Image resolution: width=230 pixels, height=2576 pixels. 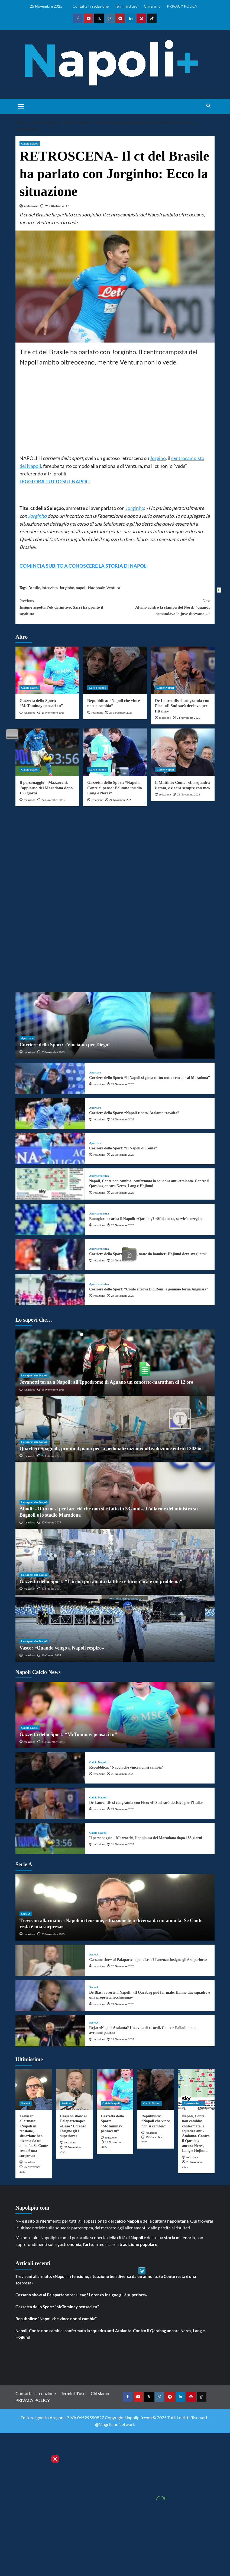 What do you see at coordinates (55, 2459) in the screenshot?
I see `close the current window or dialog` at bounding box center [55, 2459].